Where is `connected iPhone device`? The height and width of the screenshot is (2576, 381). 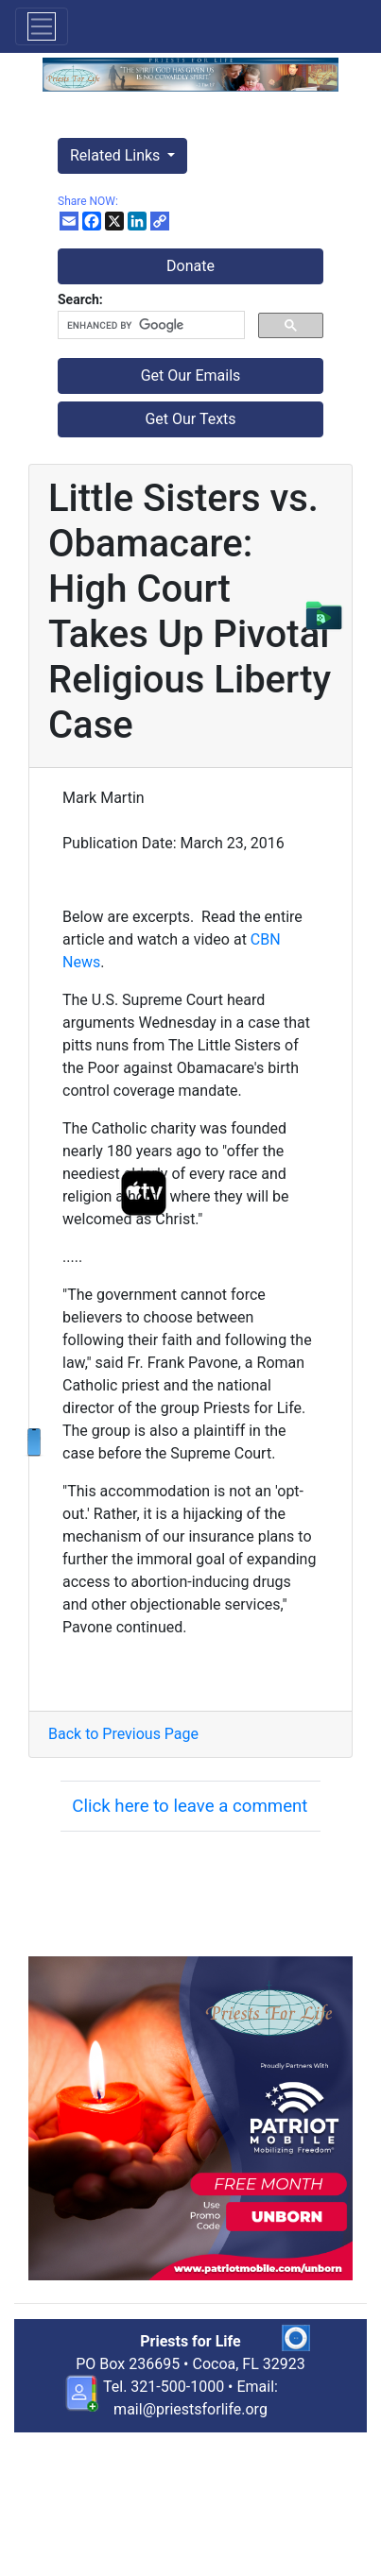
connected iPhone device is located at coordinates (34, 1442).